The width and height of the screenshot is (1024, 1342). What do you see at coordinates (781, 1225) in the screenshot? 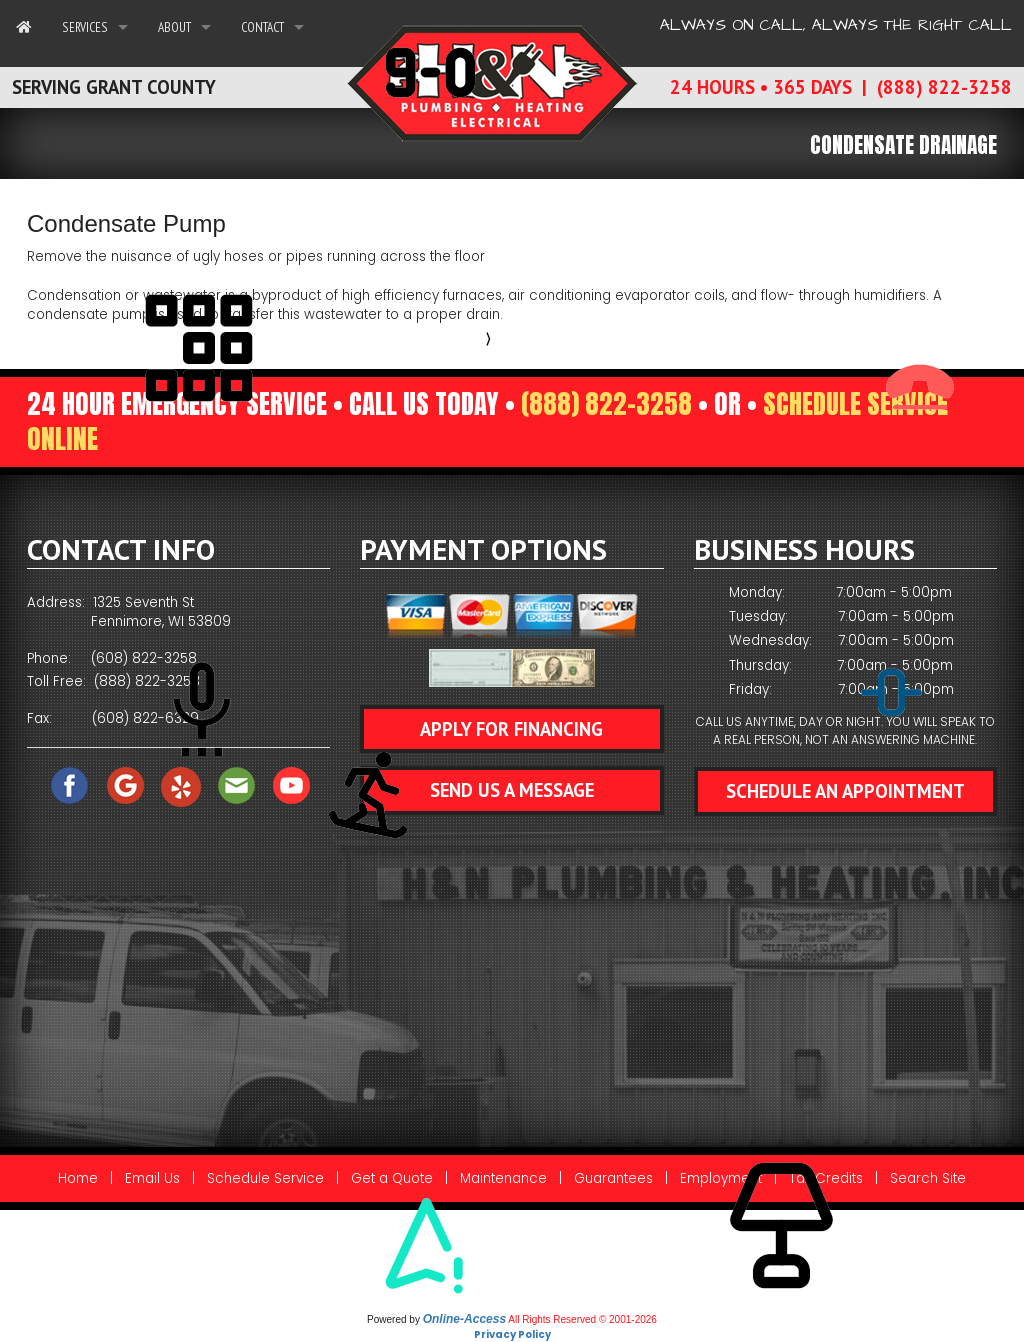
I see `toggle desk lamp or lighting` at bounding box center [781, 1225].